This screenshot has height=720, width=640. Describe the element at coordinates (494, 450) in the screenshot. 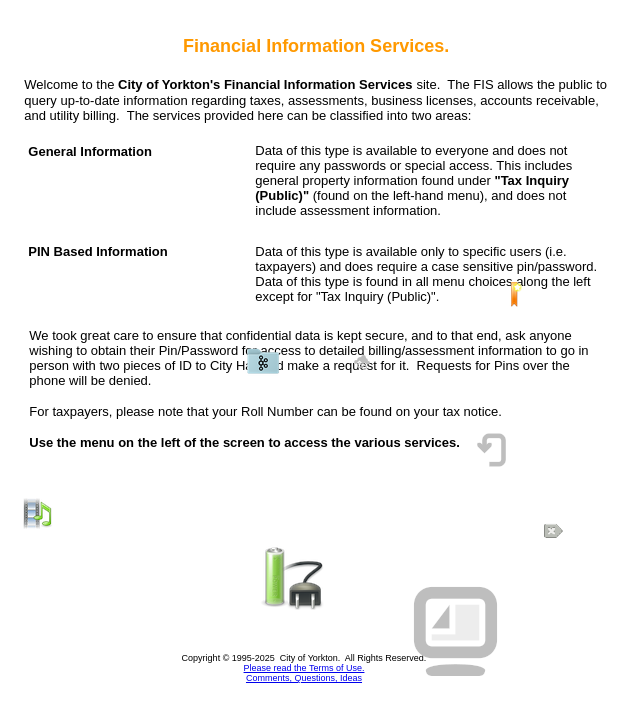

I see `wrap text or content to the next line` at that location.